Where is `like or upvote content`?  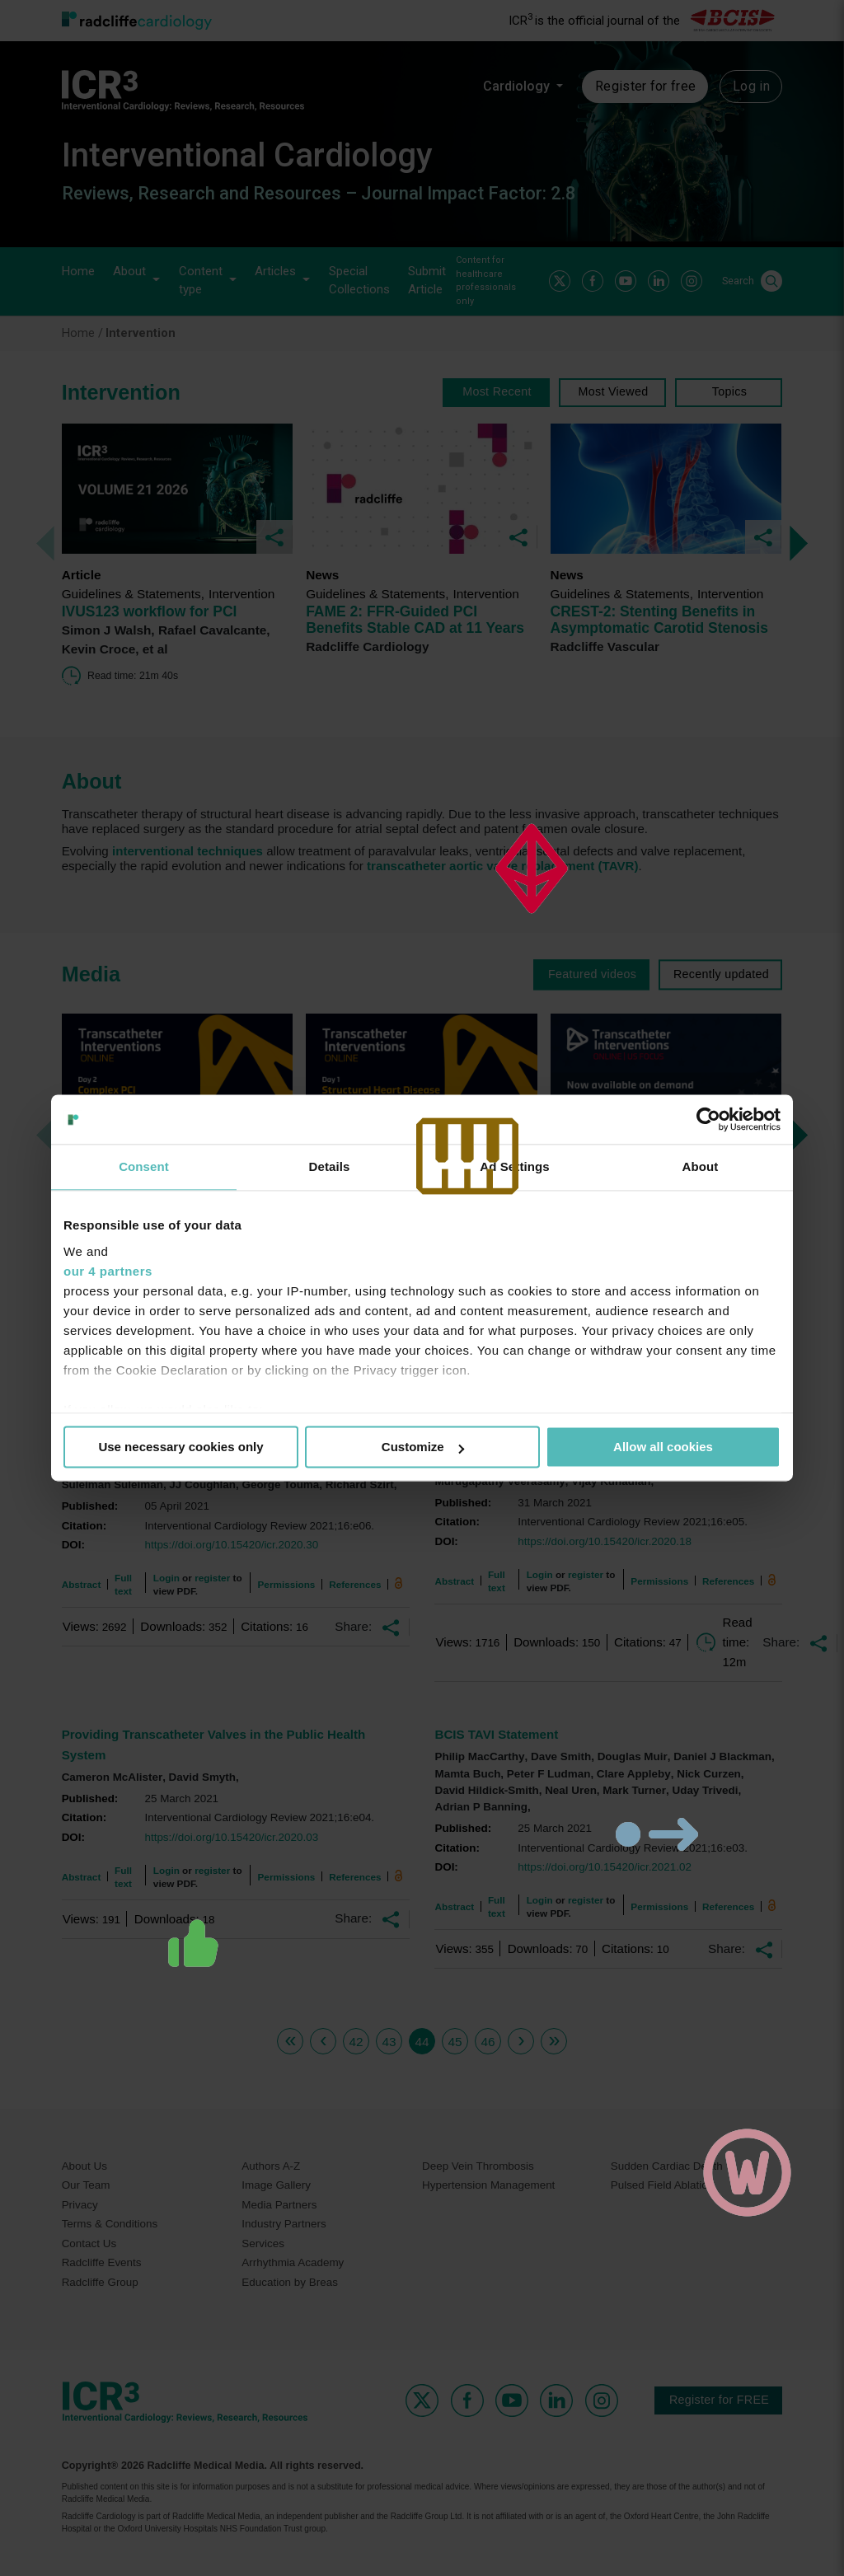 like or upvote content is located at coordinates (195, 1943).